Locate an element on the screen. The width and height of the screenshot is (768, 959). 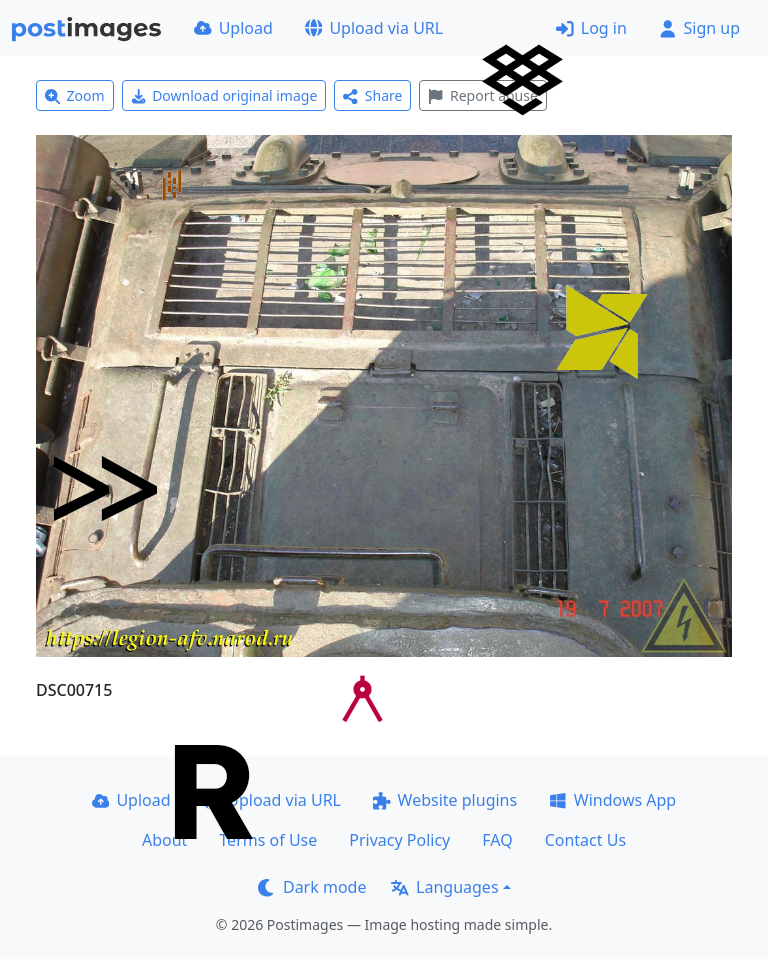
pandas Python data analysis library logo is located at coordinates (172, 185).